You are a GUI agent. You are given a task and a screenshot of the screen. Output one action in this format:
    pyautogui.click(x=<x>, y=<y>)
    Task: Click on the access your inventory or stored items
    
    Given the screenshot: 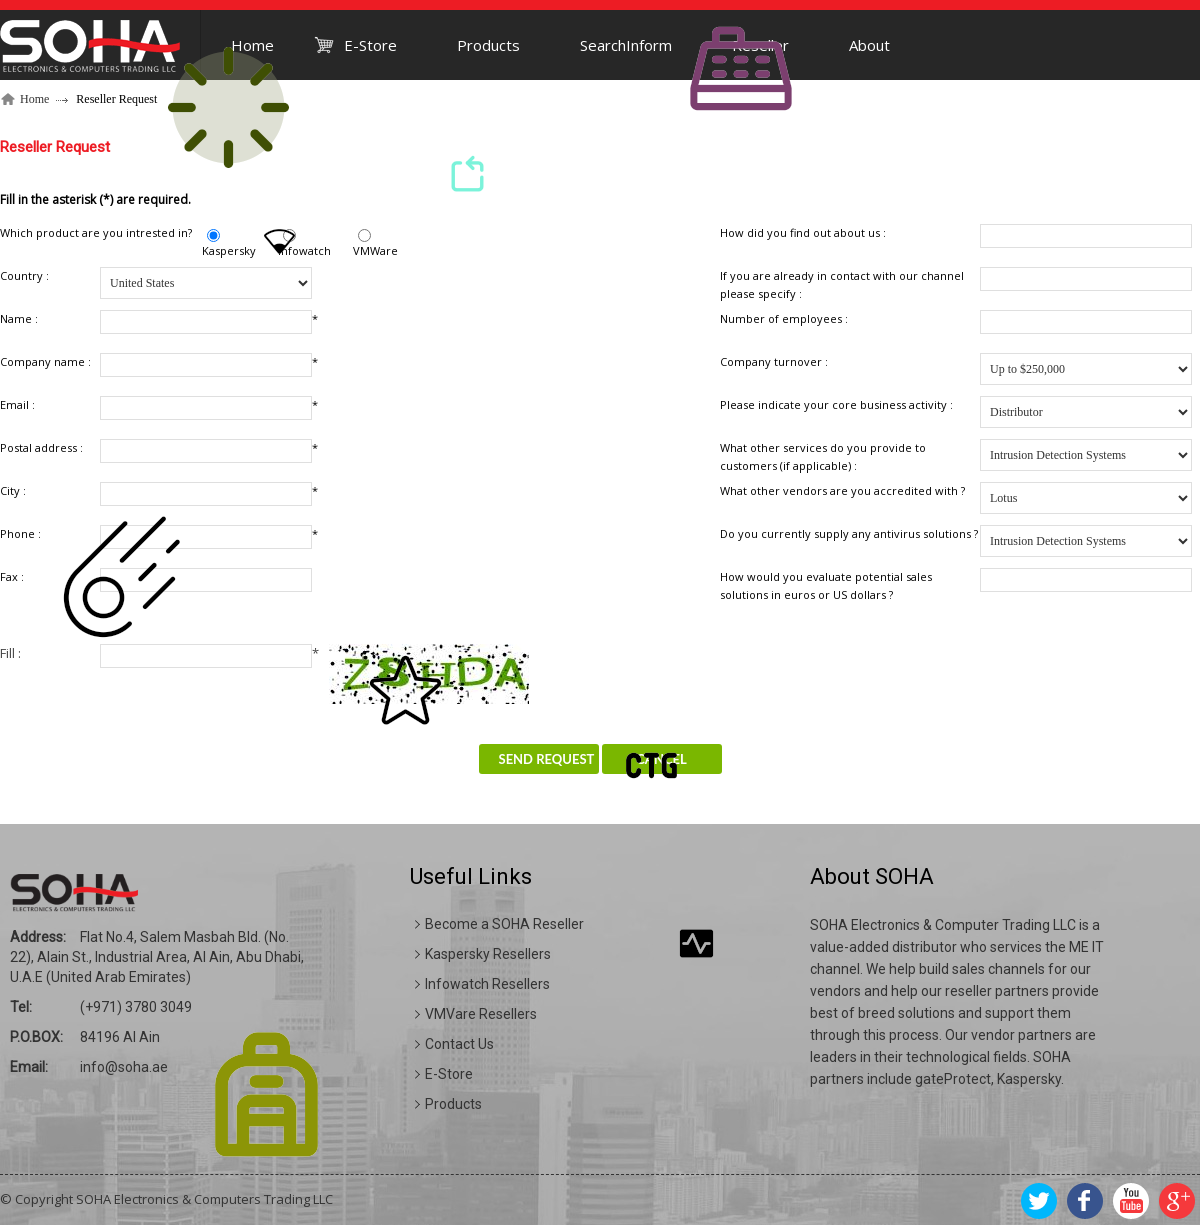 What is the action you would take?
    pyautogui.click(x=266, y=1096)
    